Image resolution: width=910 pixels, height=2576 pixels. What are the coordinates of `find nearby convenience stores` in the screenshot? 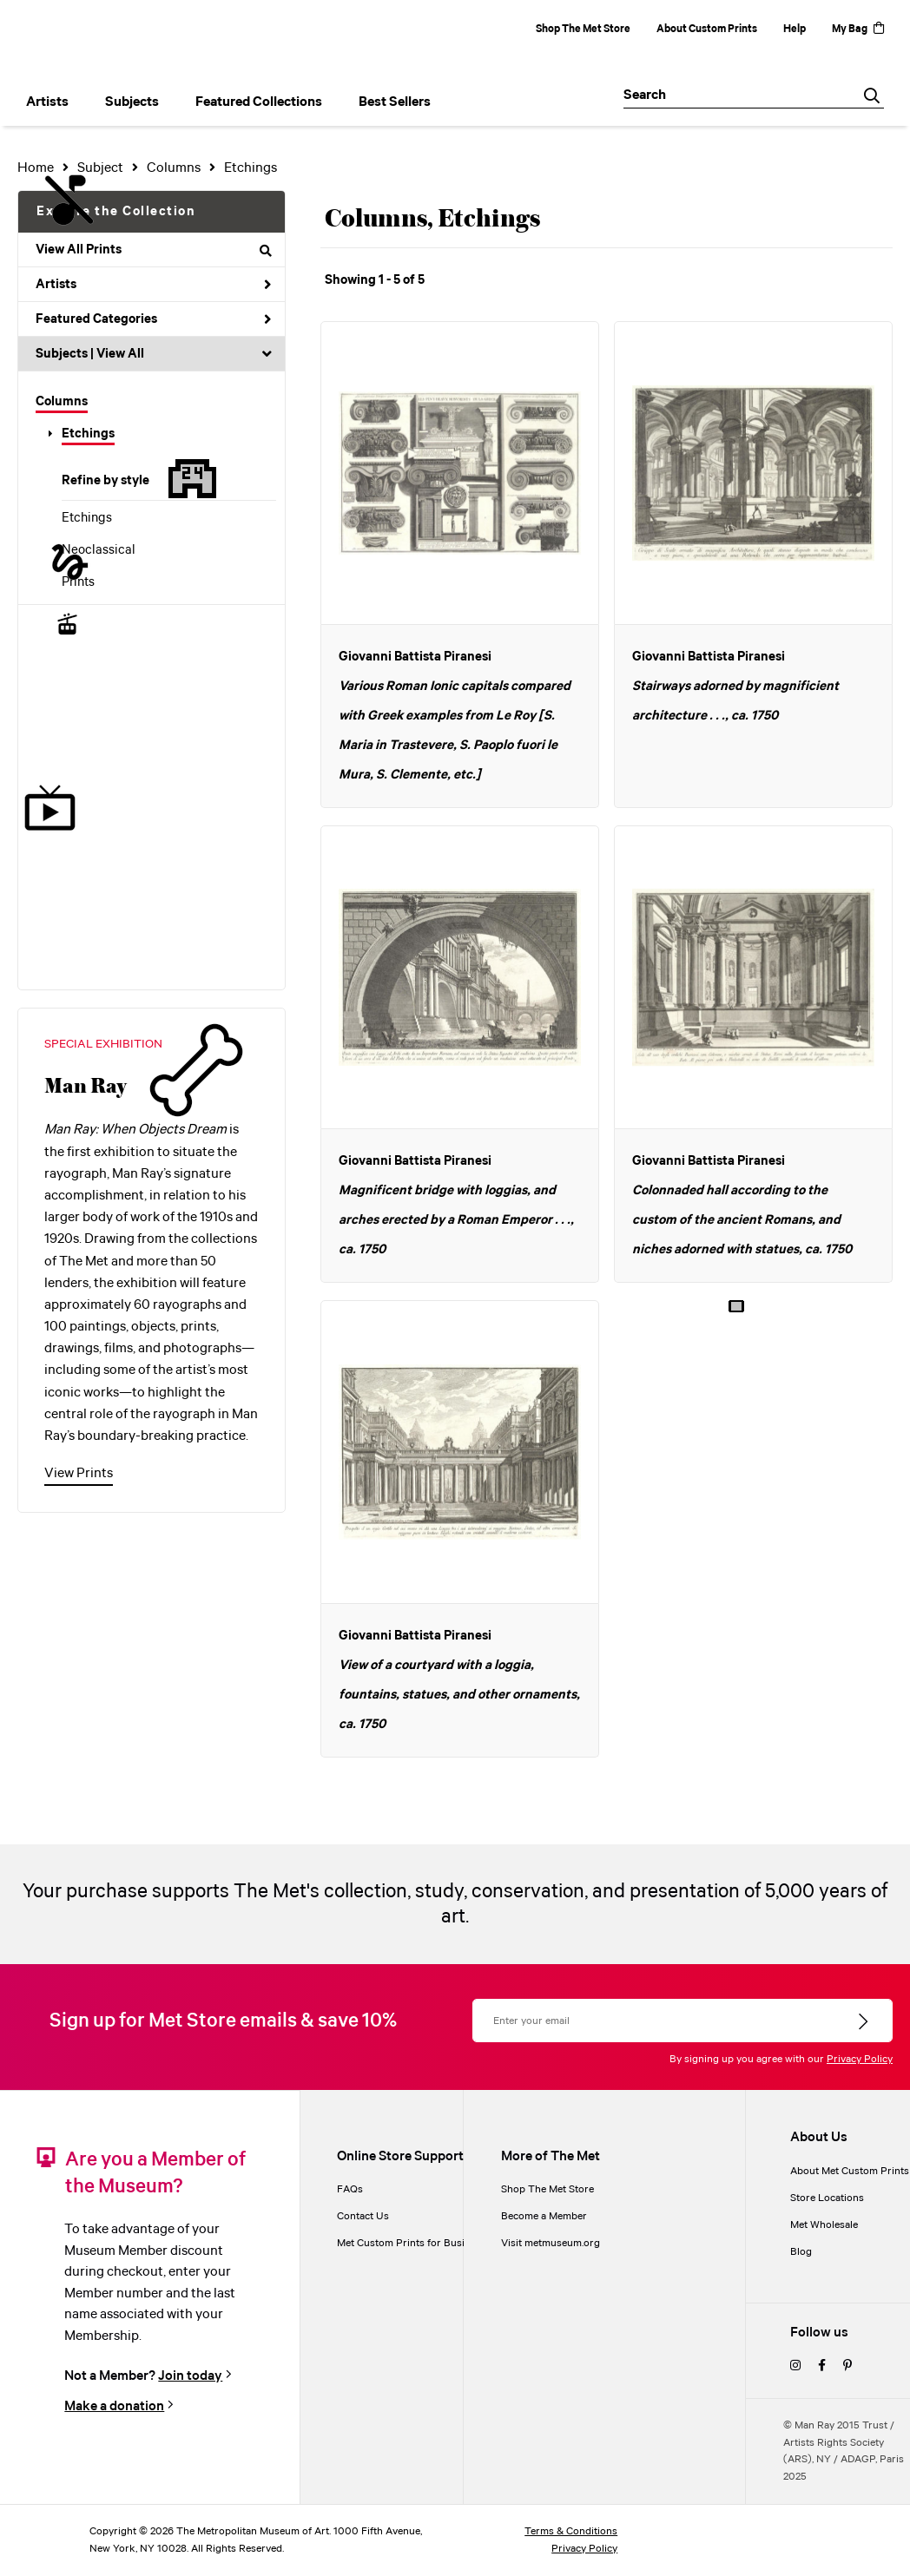 It's located at (192, 478).